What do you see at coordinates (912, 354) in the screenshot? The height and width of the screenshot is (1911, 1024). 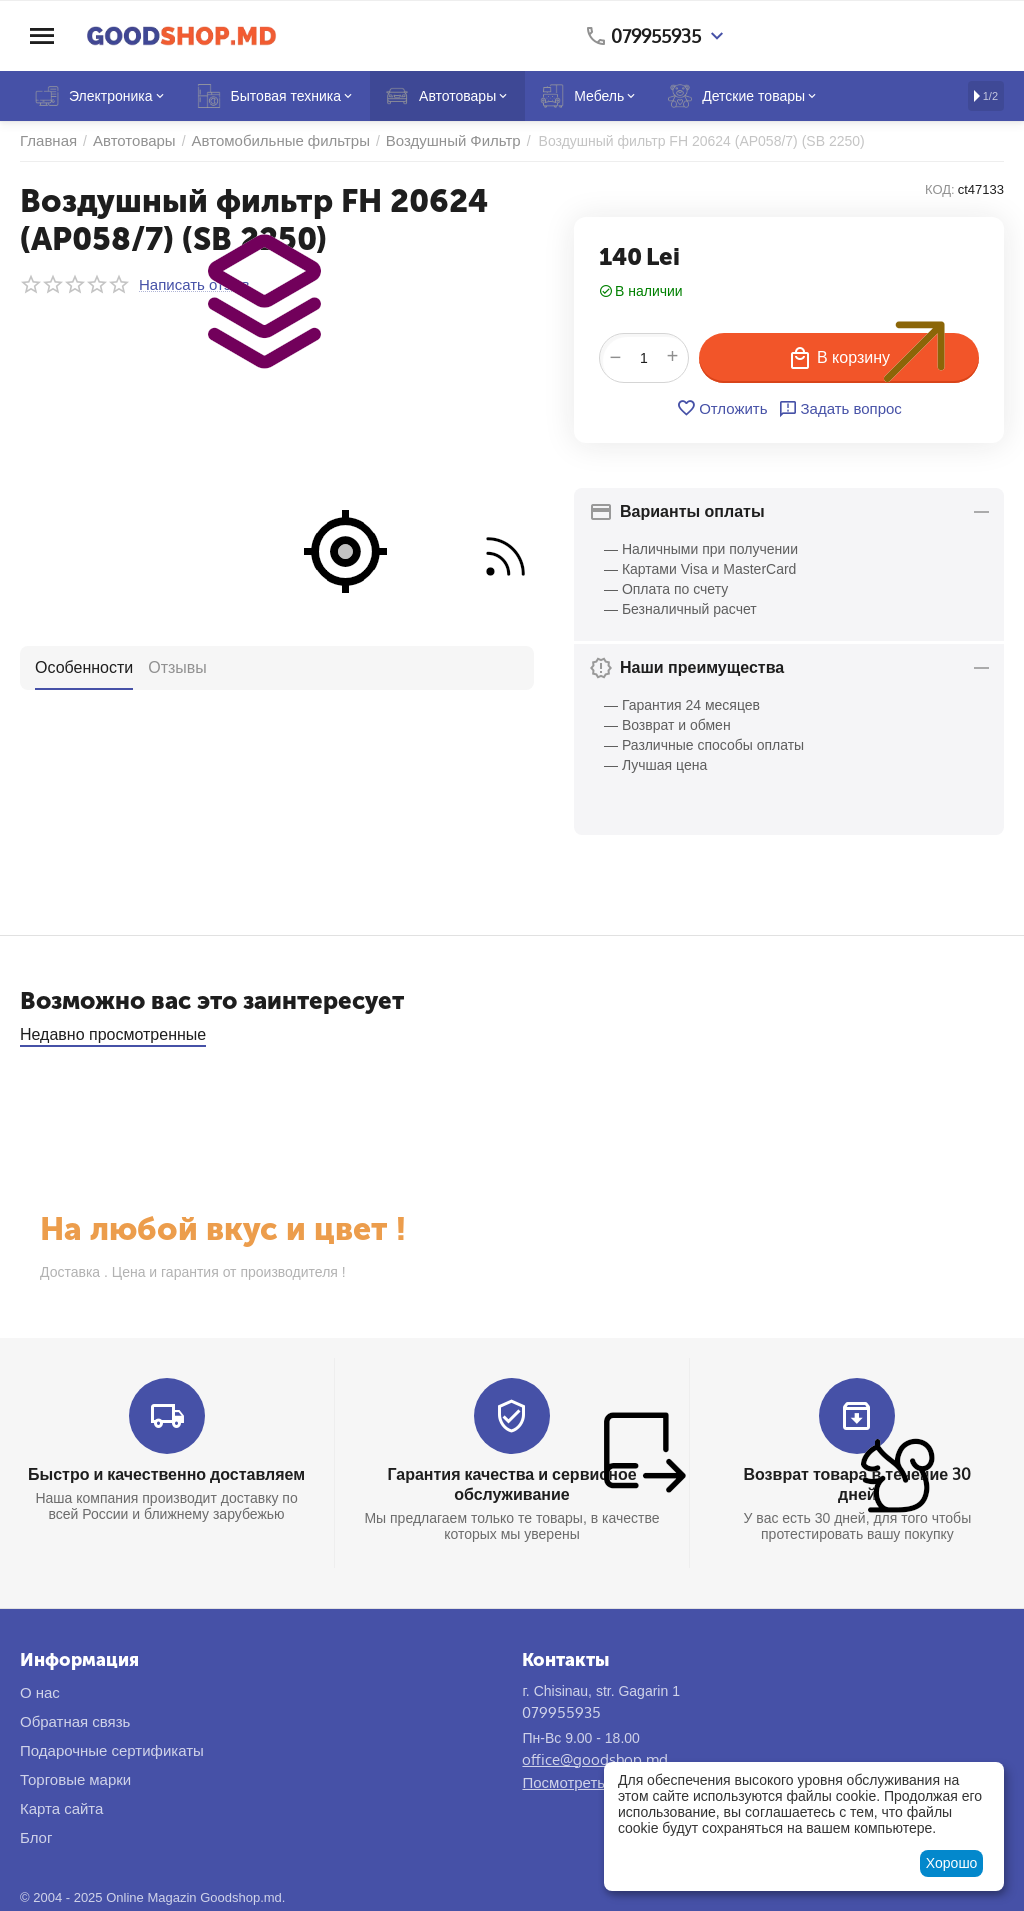 I see `open link in new tab or window` at bounding box center [912, 354].